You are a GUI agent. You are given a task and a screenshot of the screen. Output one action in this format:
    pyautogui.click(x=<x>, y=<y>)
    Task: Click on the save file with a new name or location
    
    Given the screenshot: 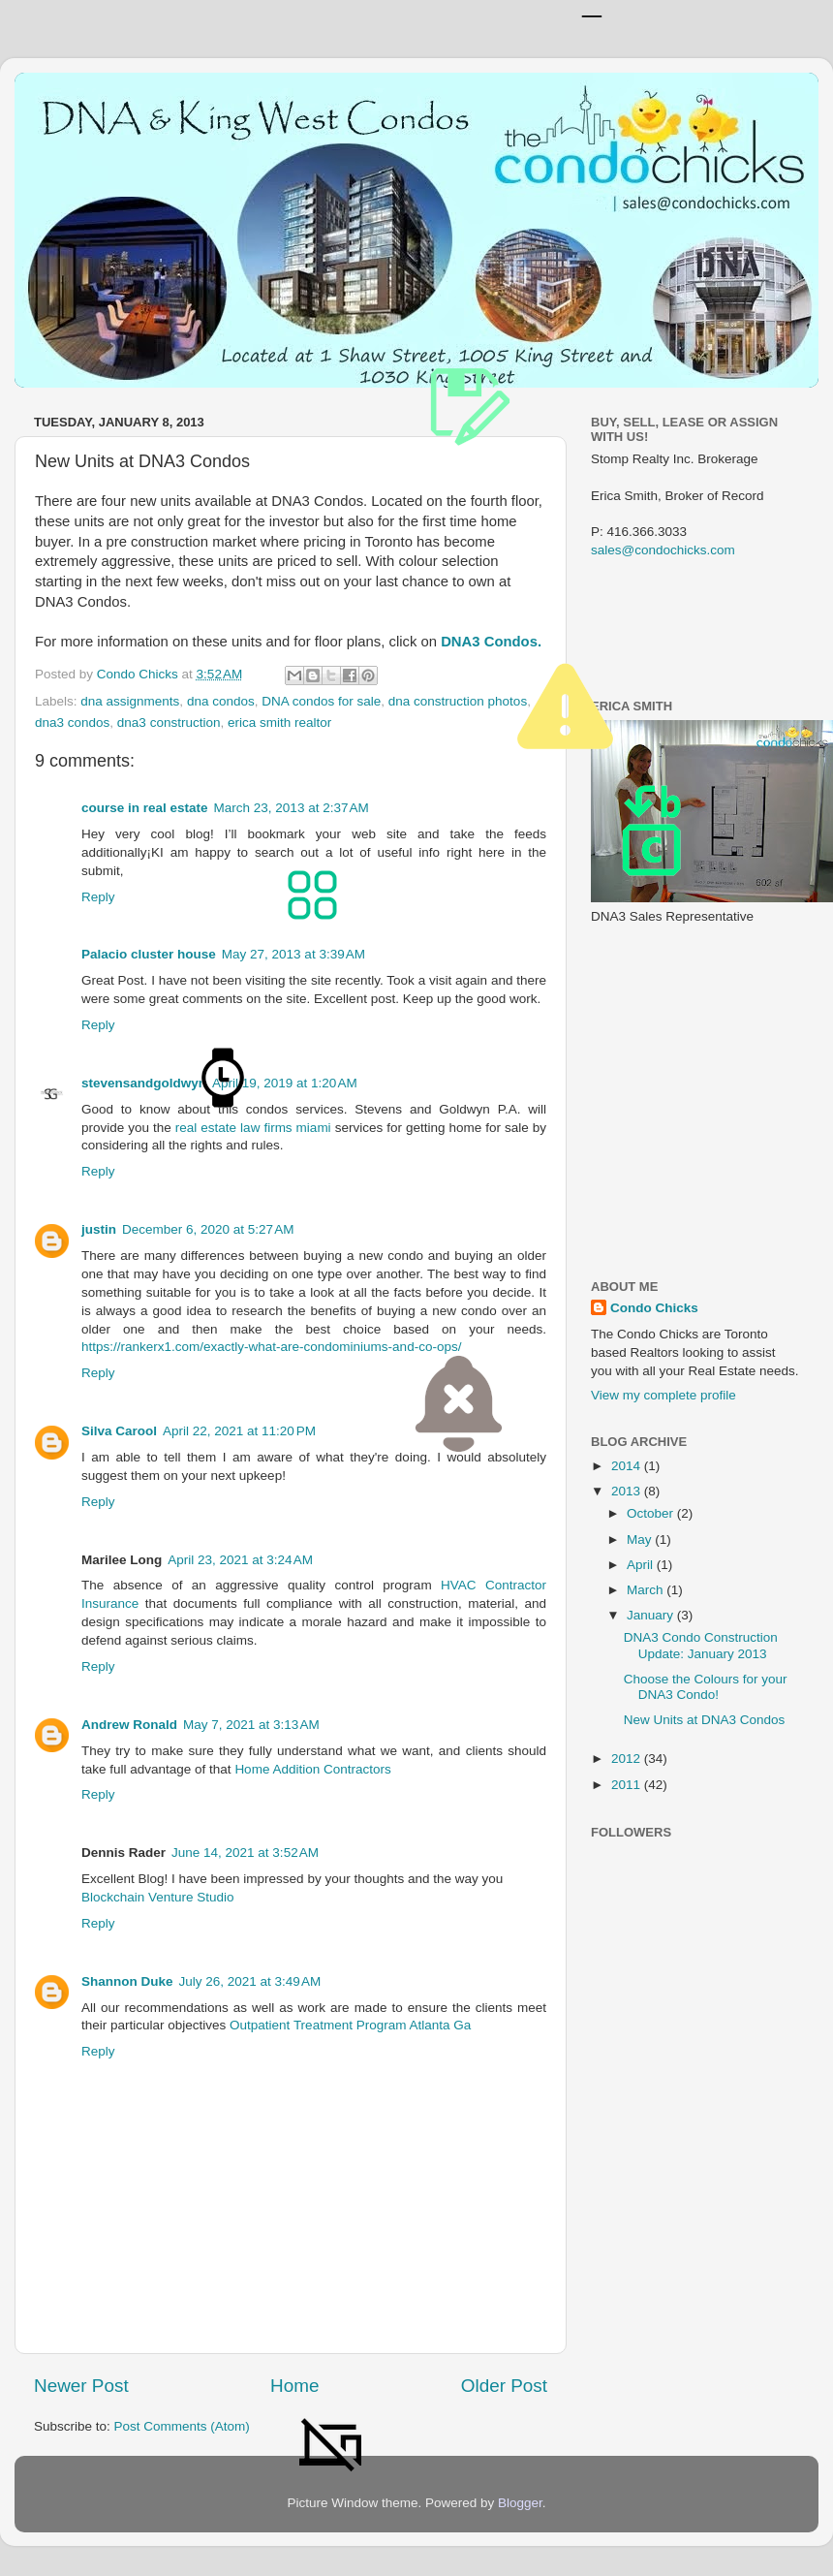 What is the action you would take?
    pyautogui.click(x=470, y=407)
    